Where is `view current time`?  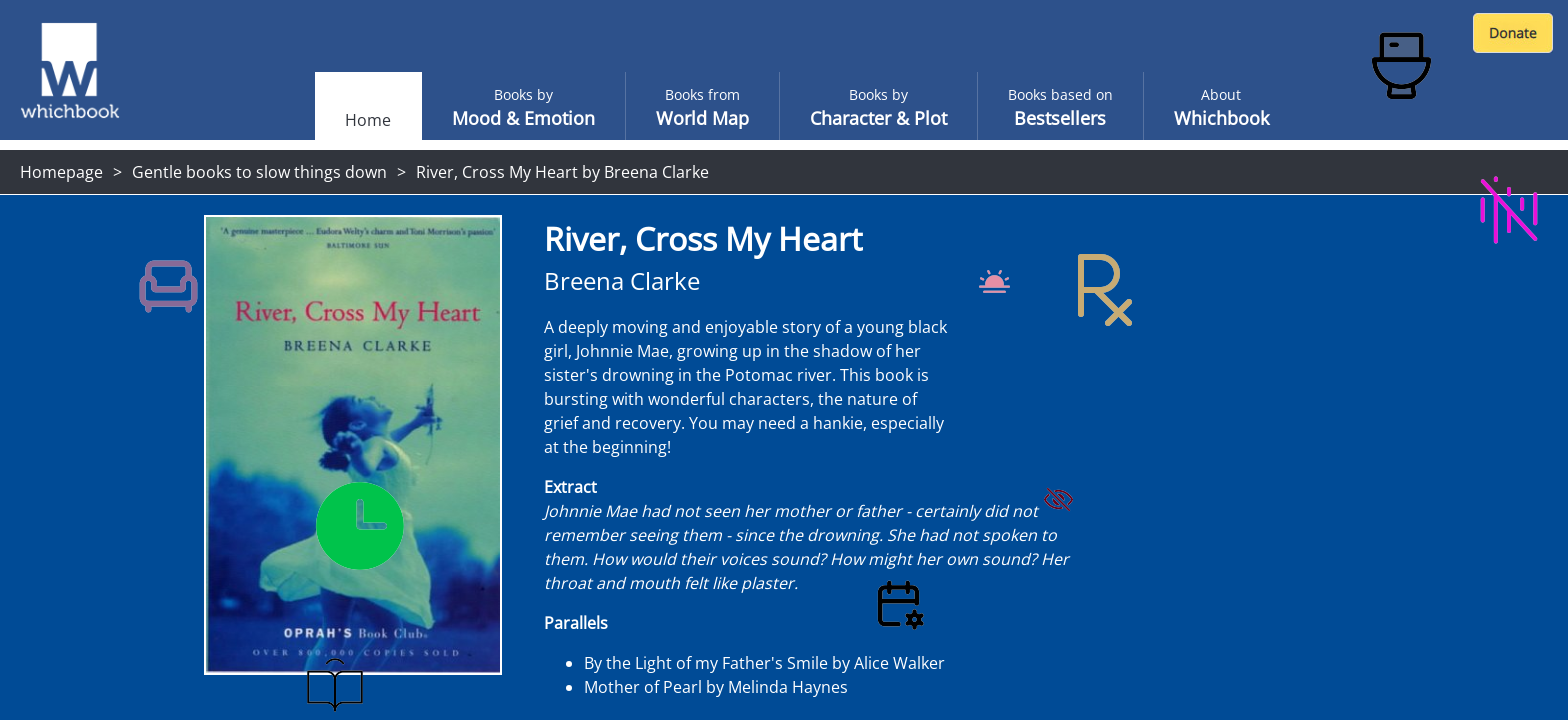 view current time is located at coordinates (360, 526).